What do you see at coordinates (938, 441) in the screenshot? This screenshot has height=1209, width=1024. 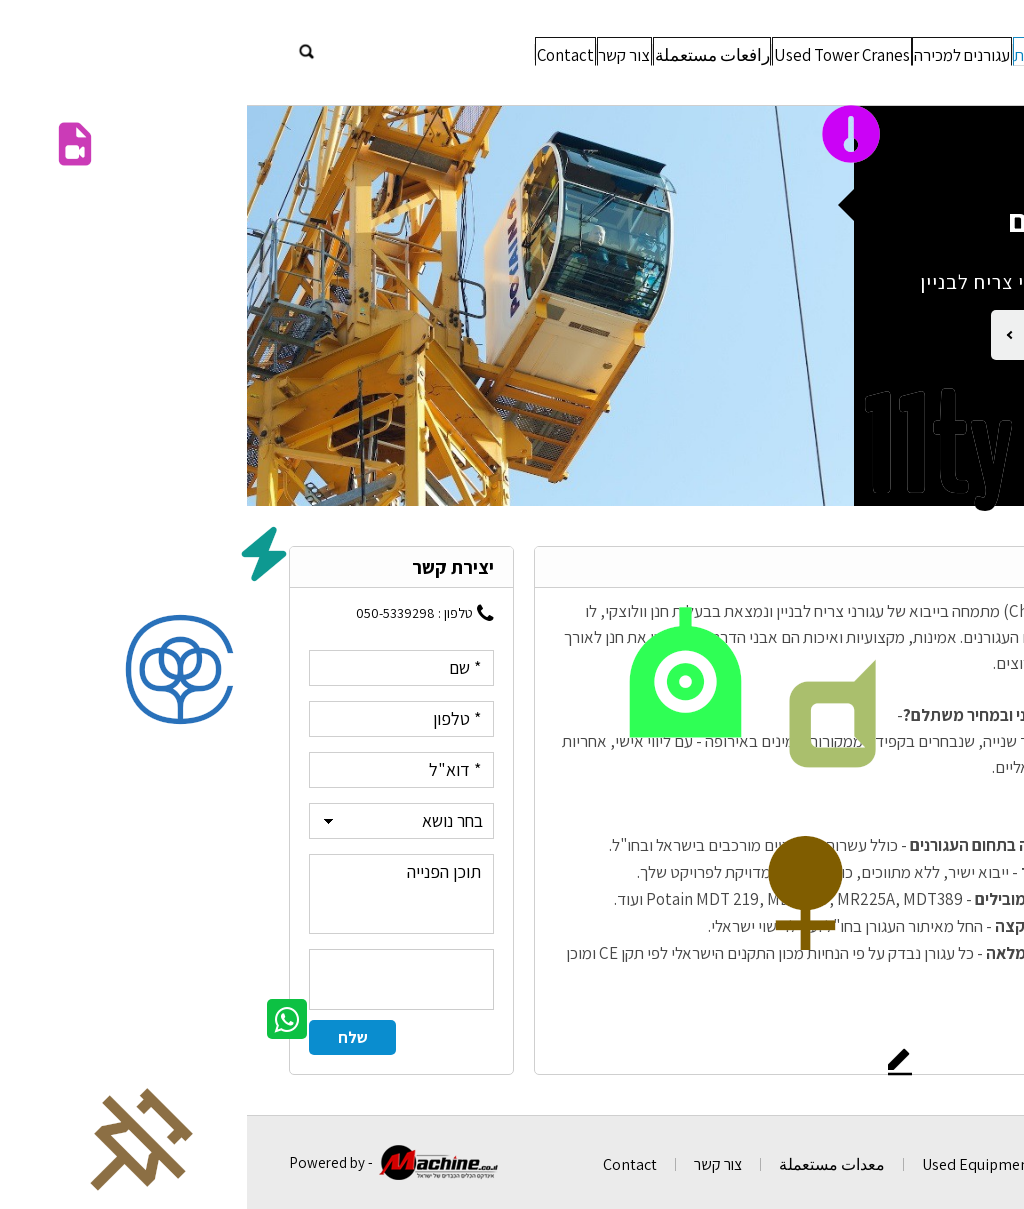 I see `Eleventy static site generator logo` at bounding box center [938, 441].